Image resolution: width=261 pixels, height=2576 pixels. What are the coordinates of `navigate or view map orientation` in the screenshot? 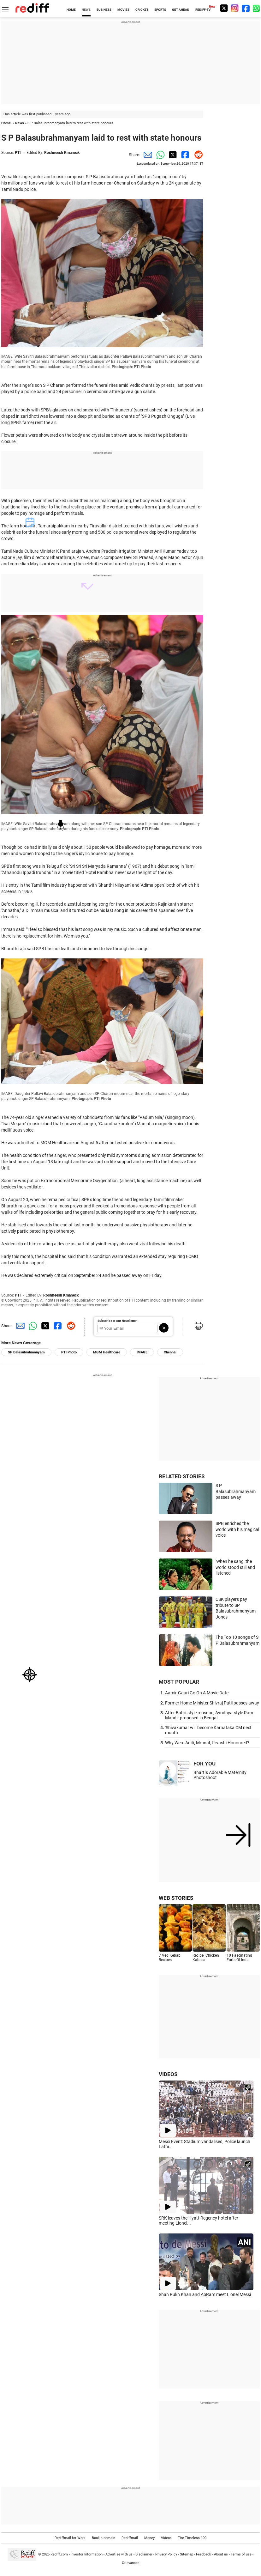 It's located at (30, 1675).